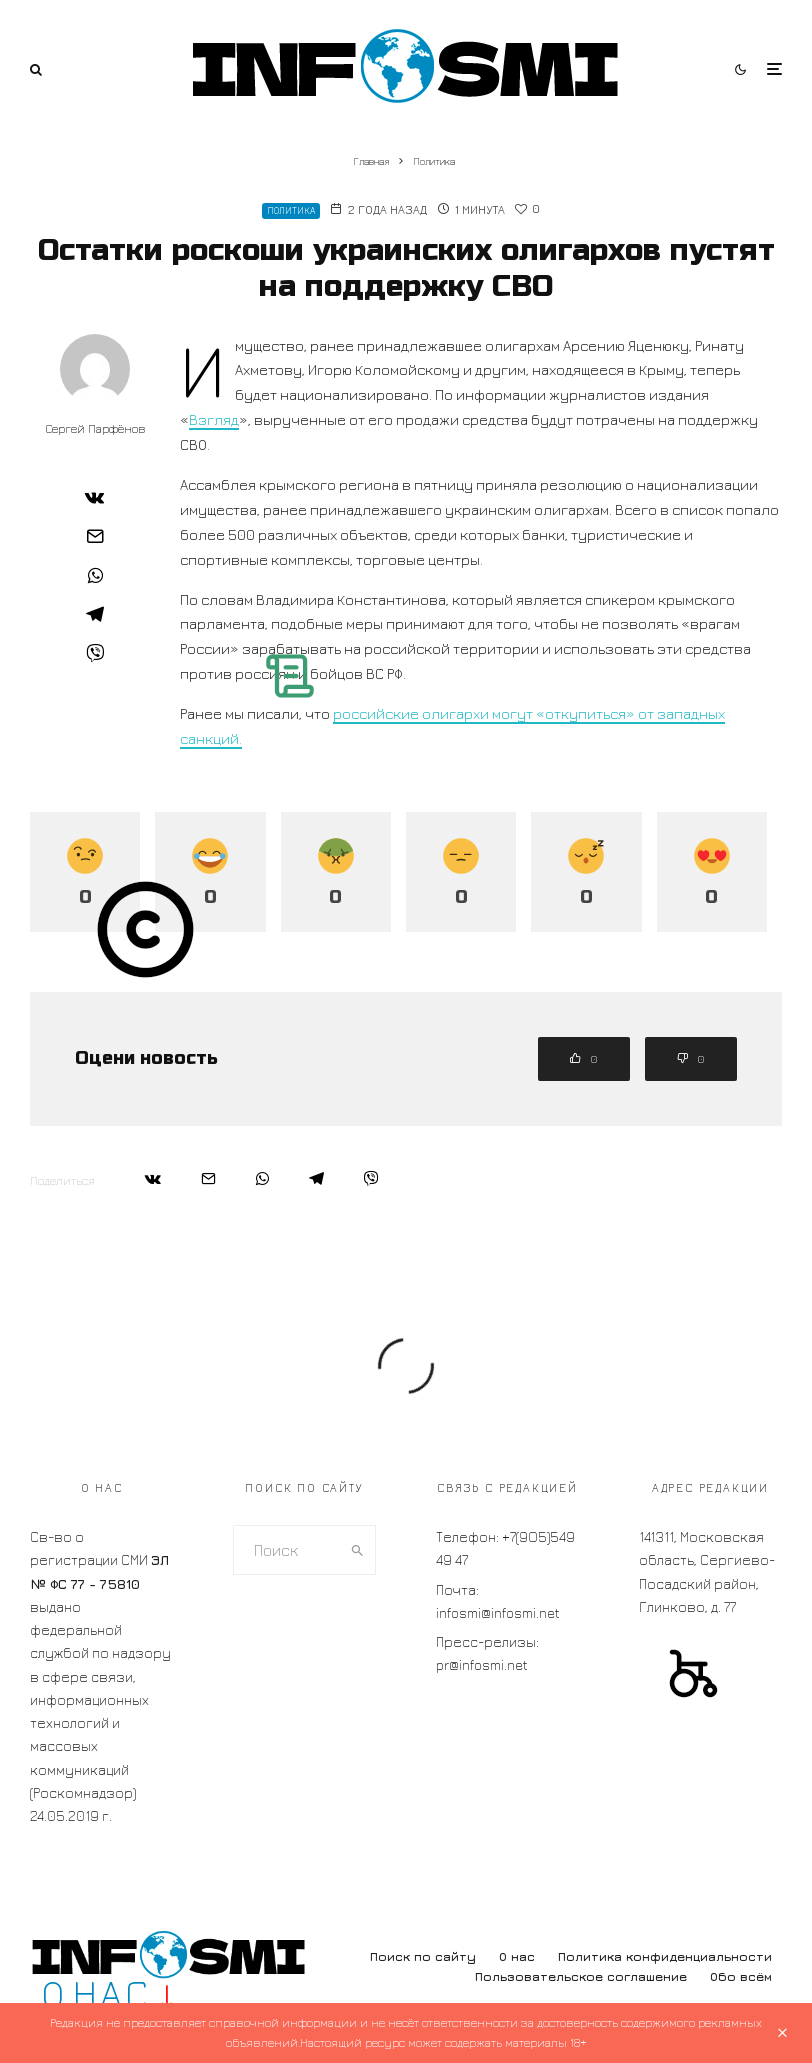 This screenshot has height=2063, width=812. Describe the element at coordinates (290, 676) in the screenshot. I see `view document or manuscript` at that location.